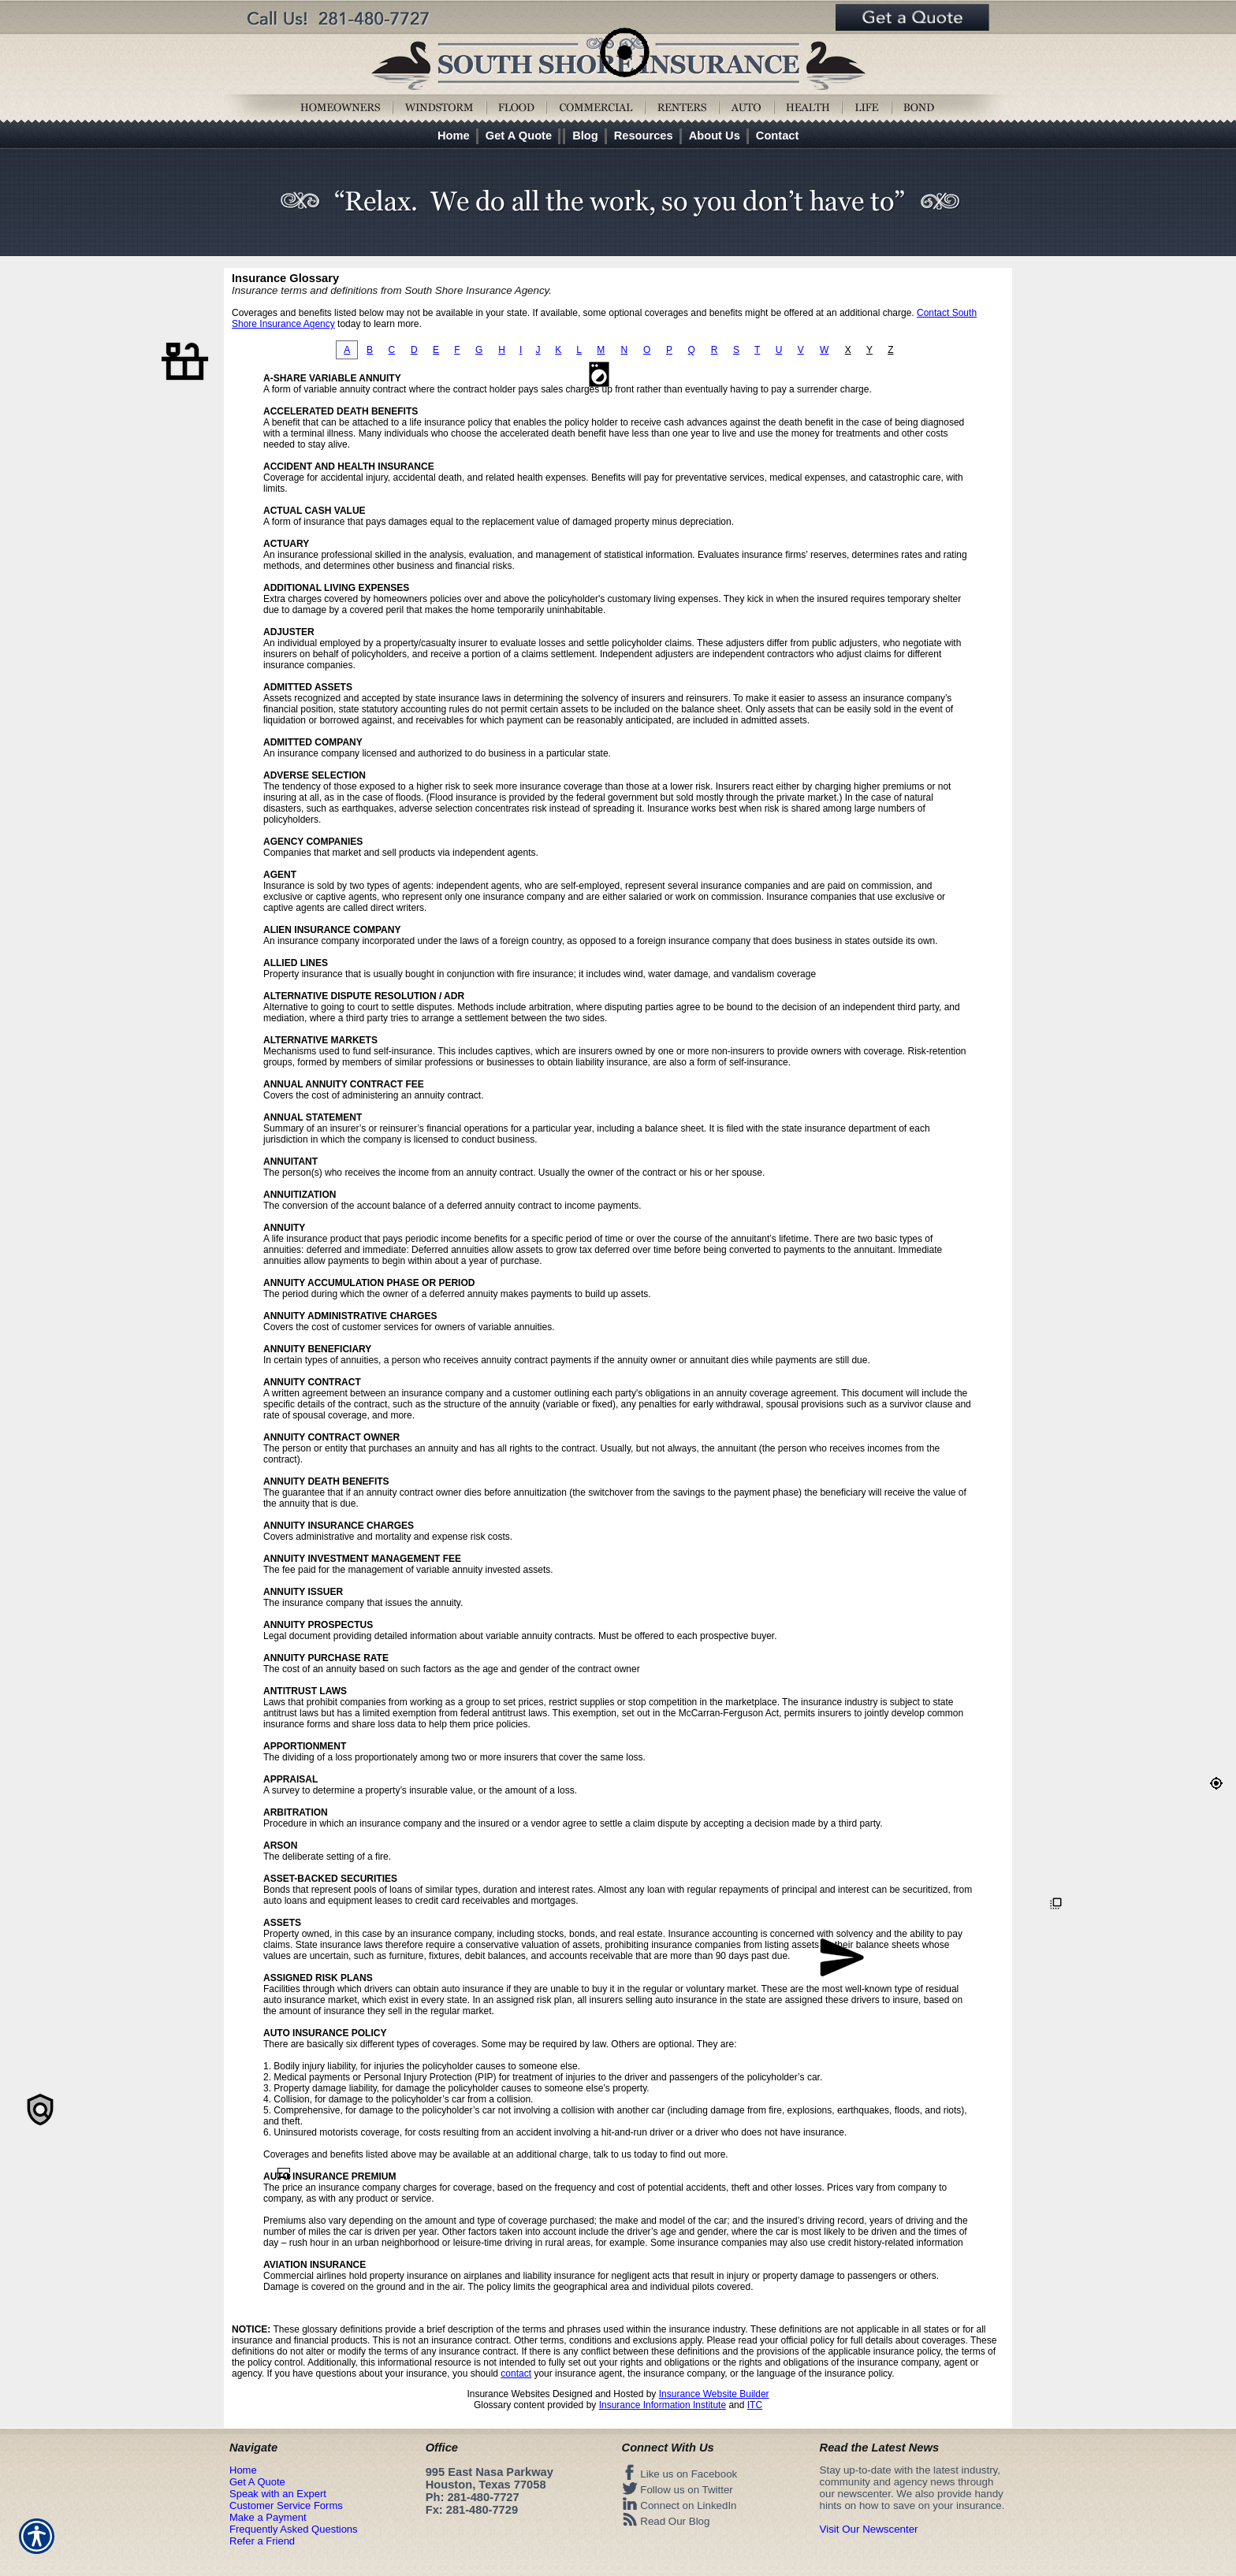  I want to click on find nearby laundromats or laundry services, so click(599, 374).